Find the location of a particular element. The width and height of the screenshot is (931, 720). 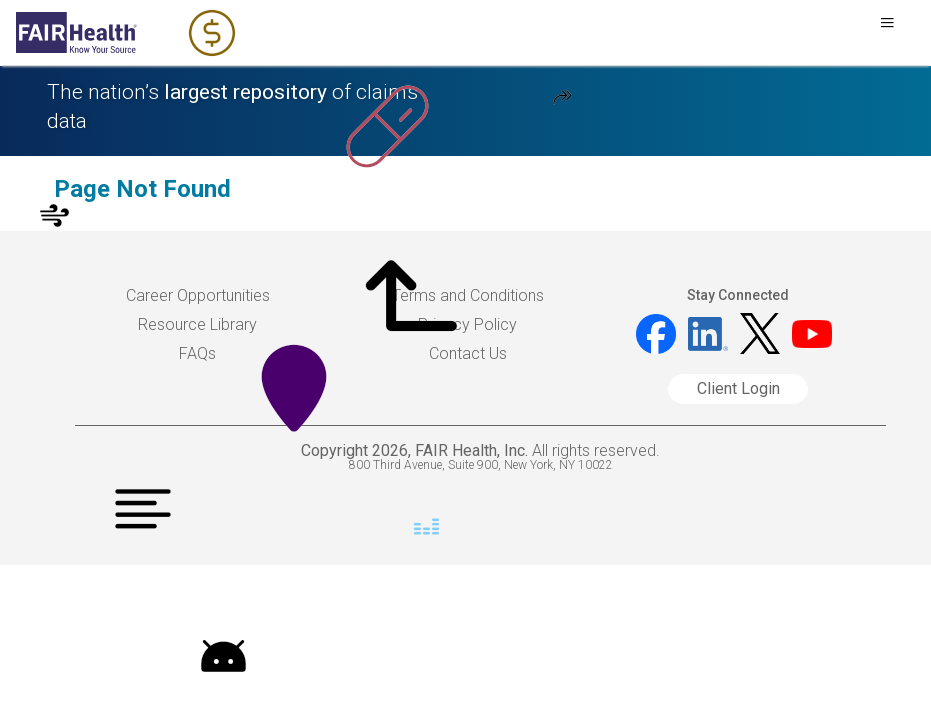

indicates current wind conditions is located at coordinates (54, 215).